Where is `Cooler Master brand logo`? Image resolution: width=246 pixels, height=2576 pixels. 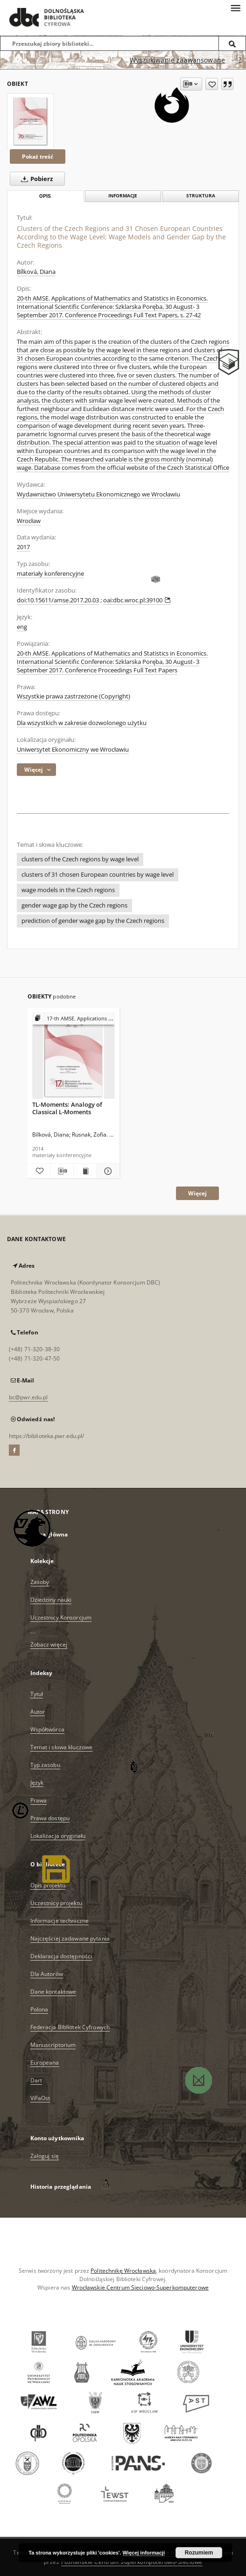
Cooler Master brand logo is located at coordinates (155, 579).